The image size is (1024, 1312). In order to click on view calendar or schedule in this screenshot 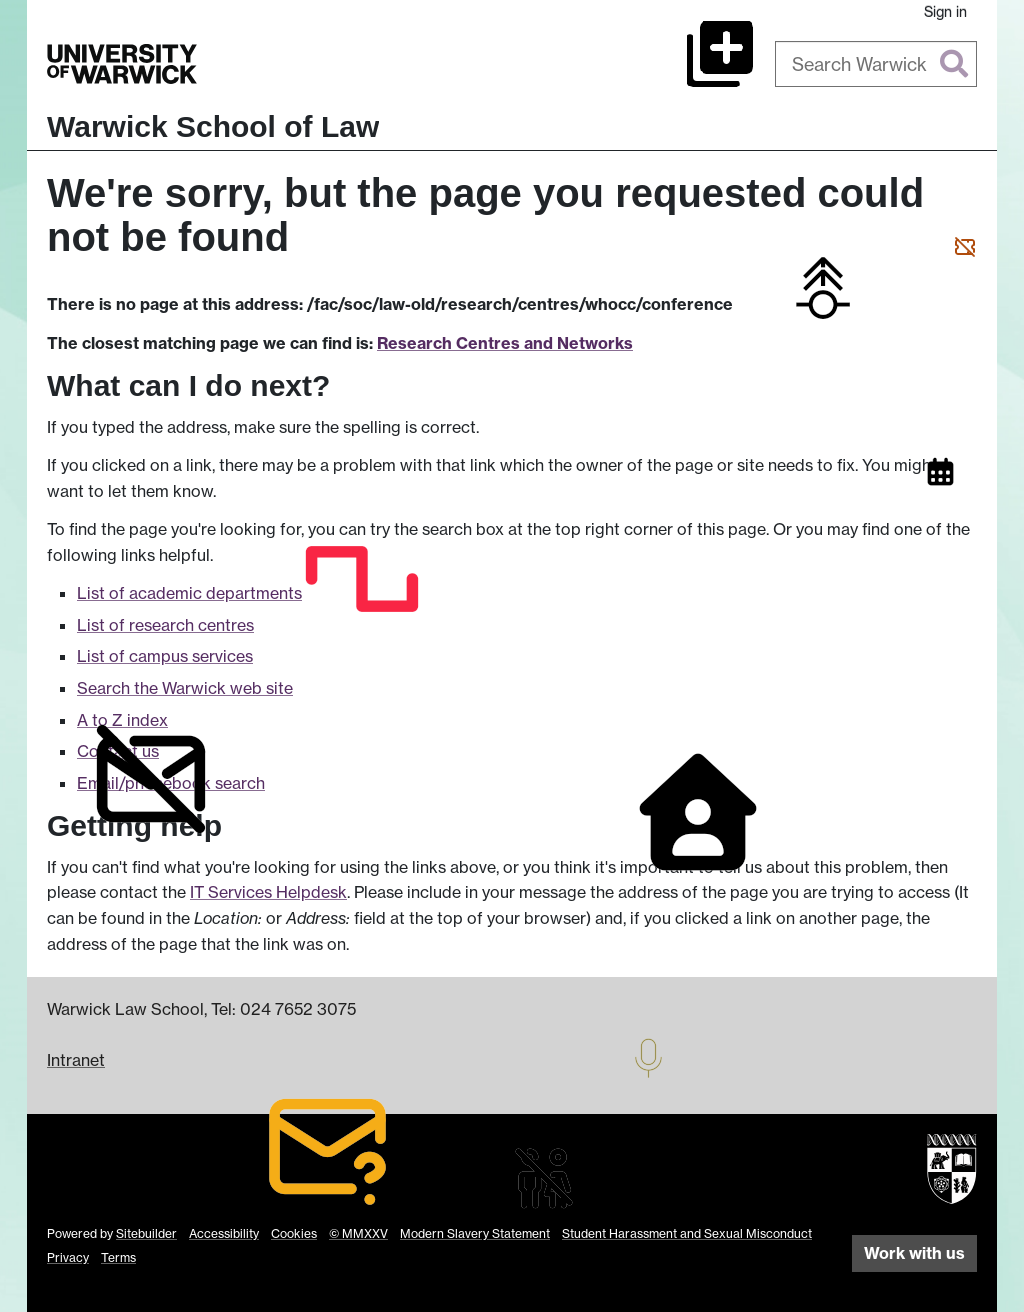, I will do `click(940, 472)`.